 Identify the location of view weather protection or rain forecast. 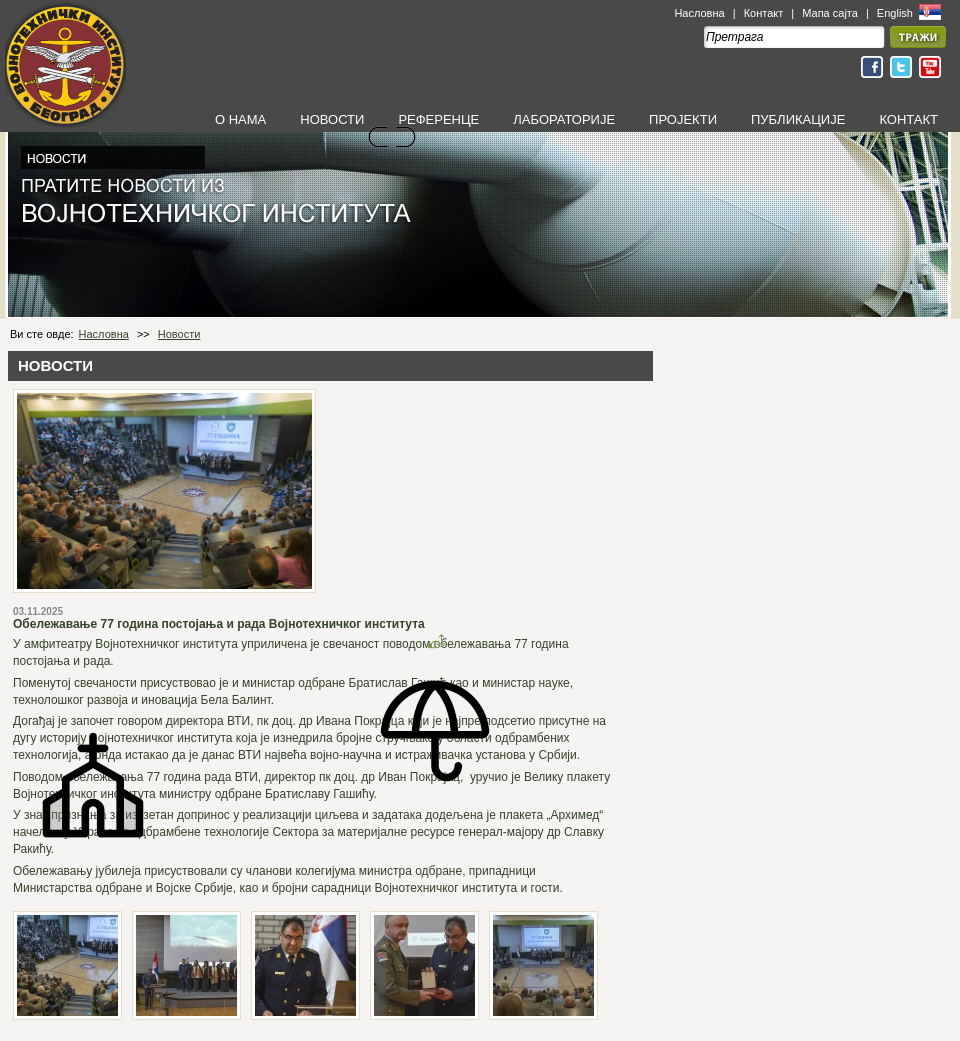
(435, 731).